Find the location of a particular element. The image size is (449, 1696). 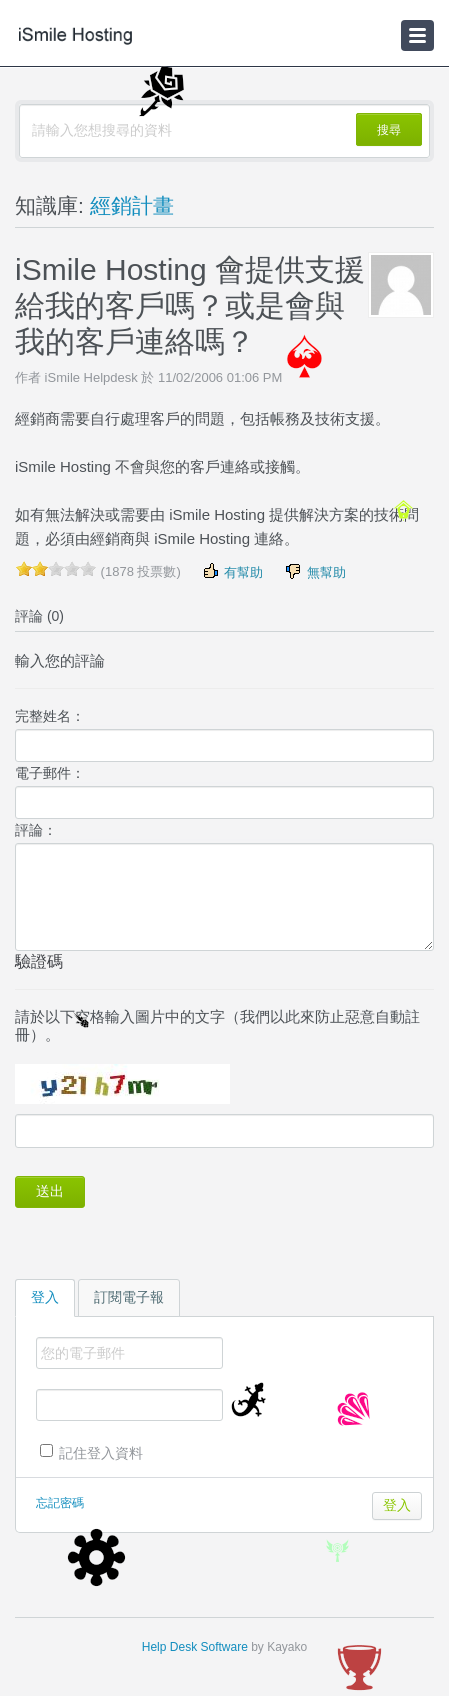

select claw or slash attack ability is located at coordinates (354, 1409).